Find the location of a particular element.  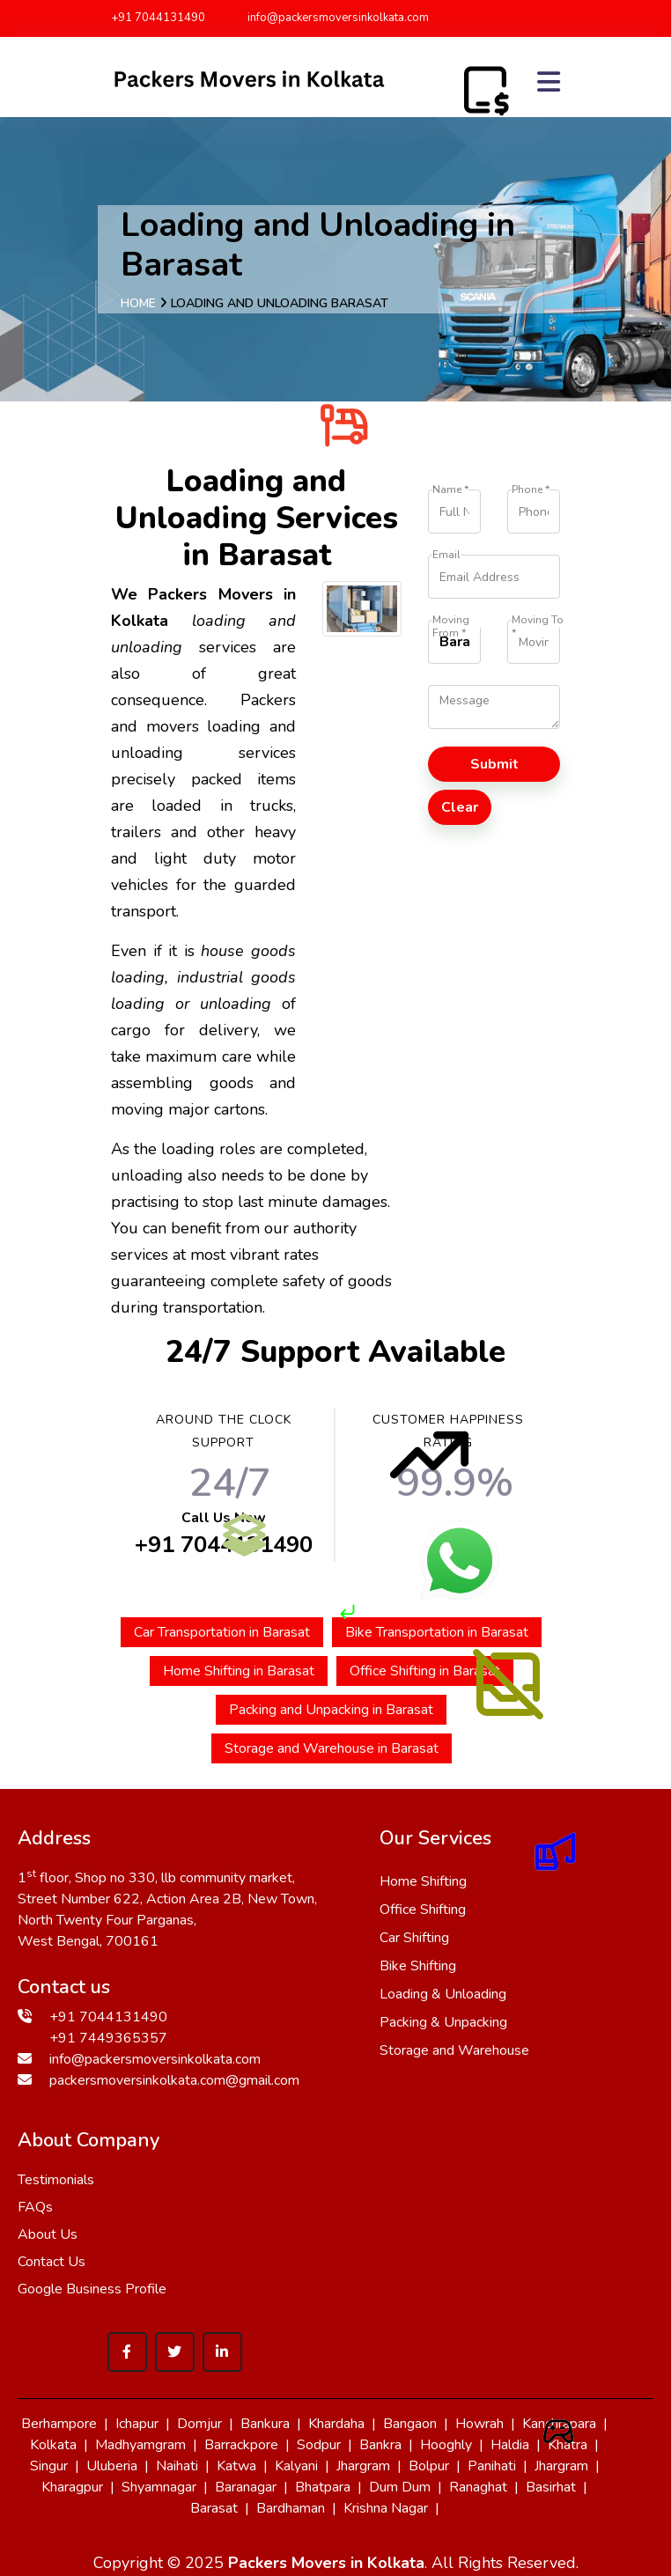

return or enter key action is located at coordinates (348, 1611).